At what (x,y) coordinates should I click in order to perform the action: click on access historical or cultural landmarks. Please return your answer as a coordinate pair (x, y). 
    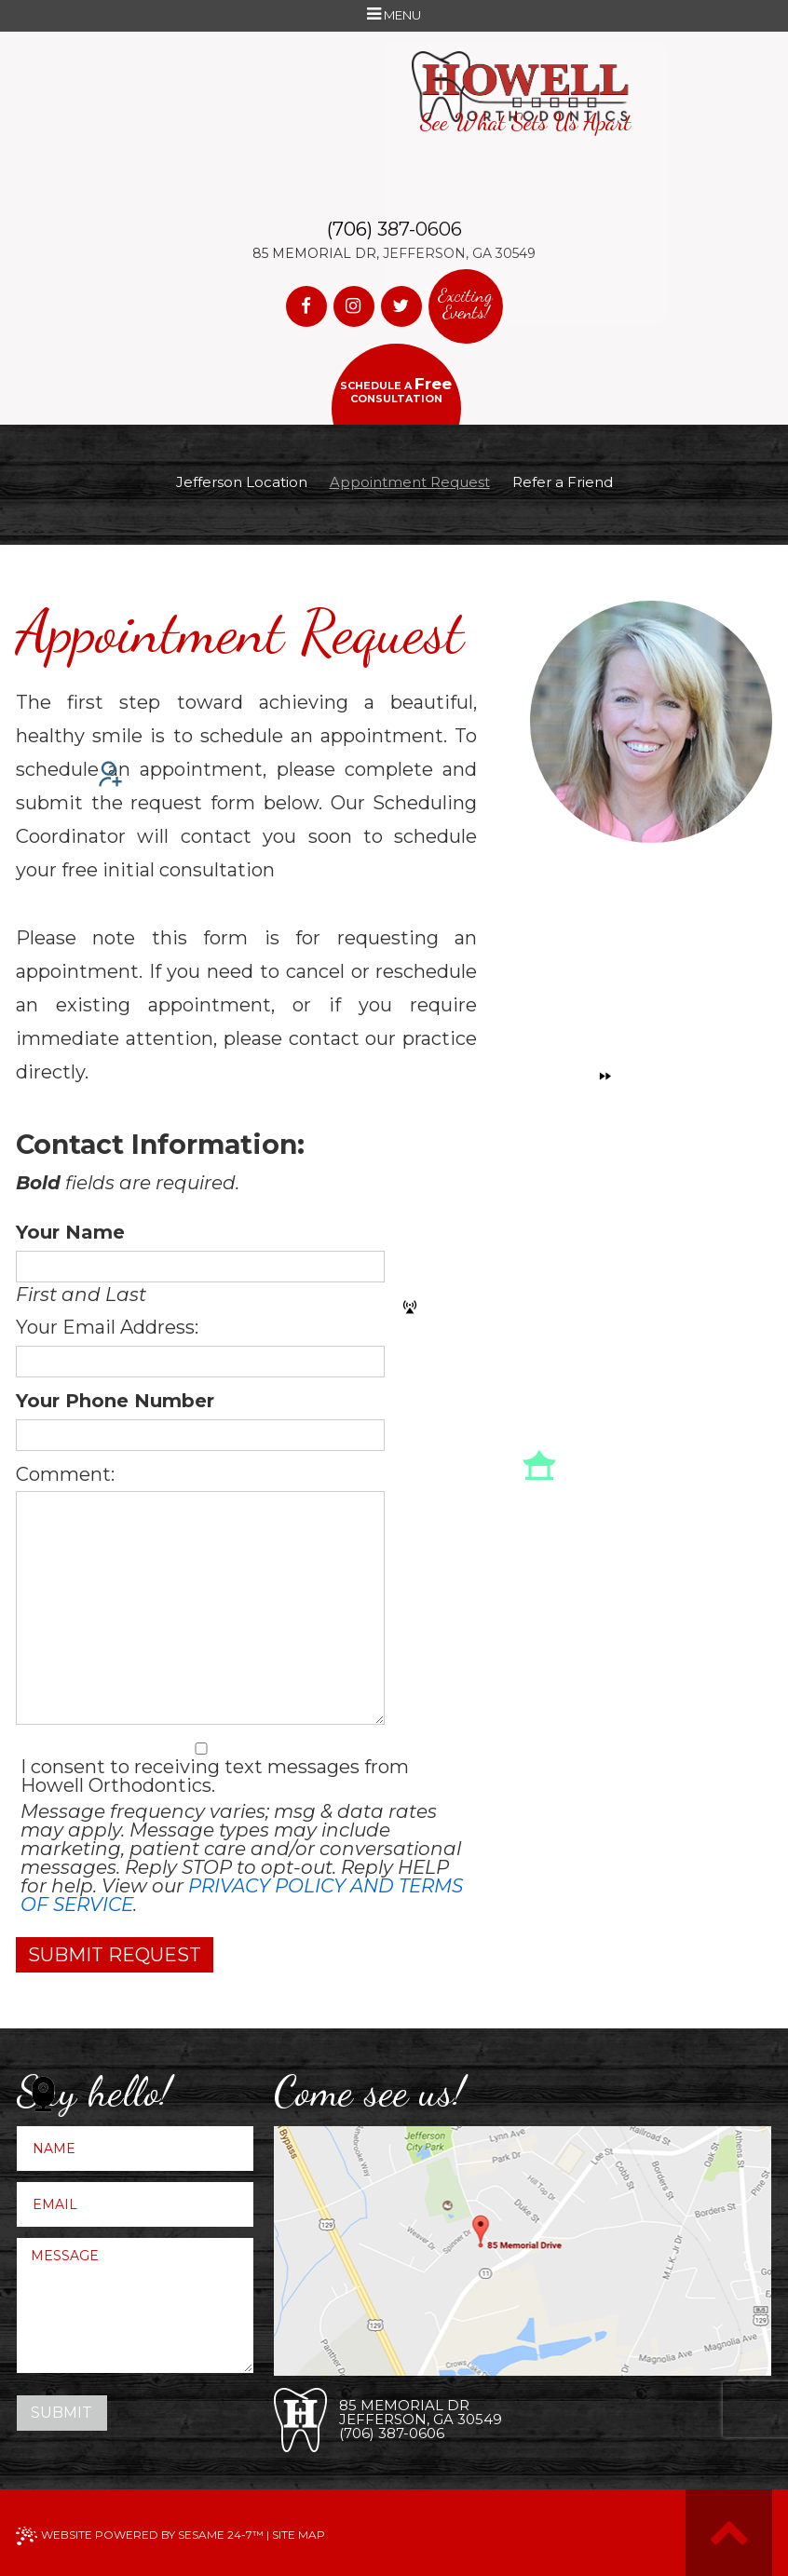
    Looking at the image, I should click on (539, 1466).